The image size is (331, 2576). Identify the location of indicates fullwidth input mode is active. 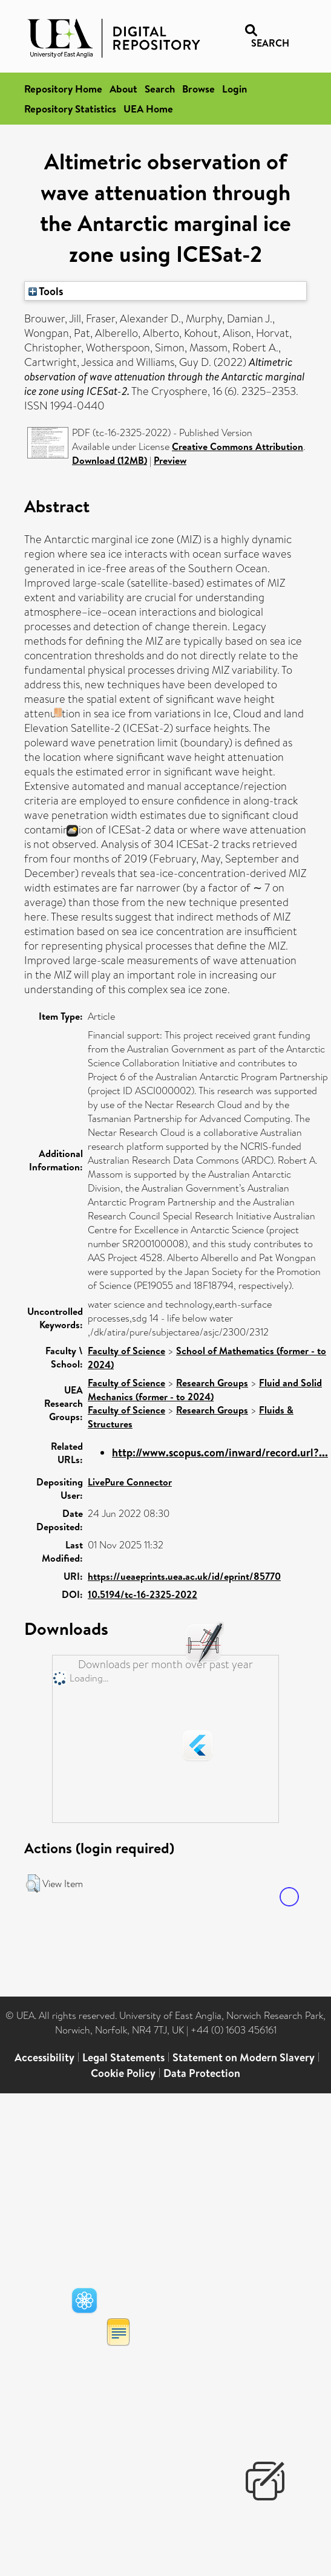
(289, 1897).